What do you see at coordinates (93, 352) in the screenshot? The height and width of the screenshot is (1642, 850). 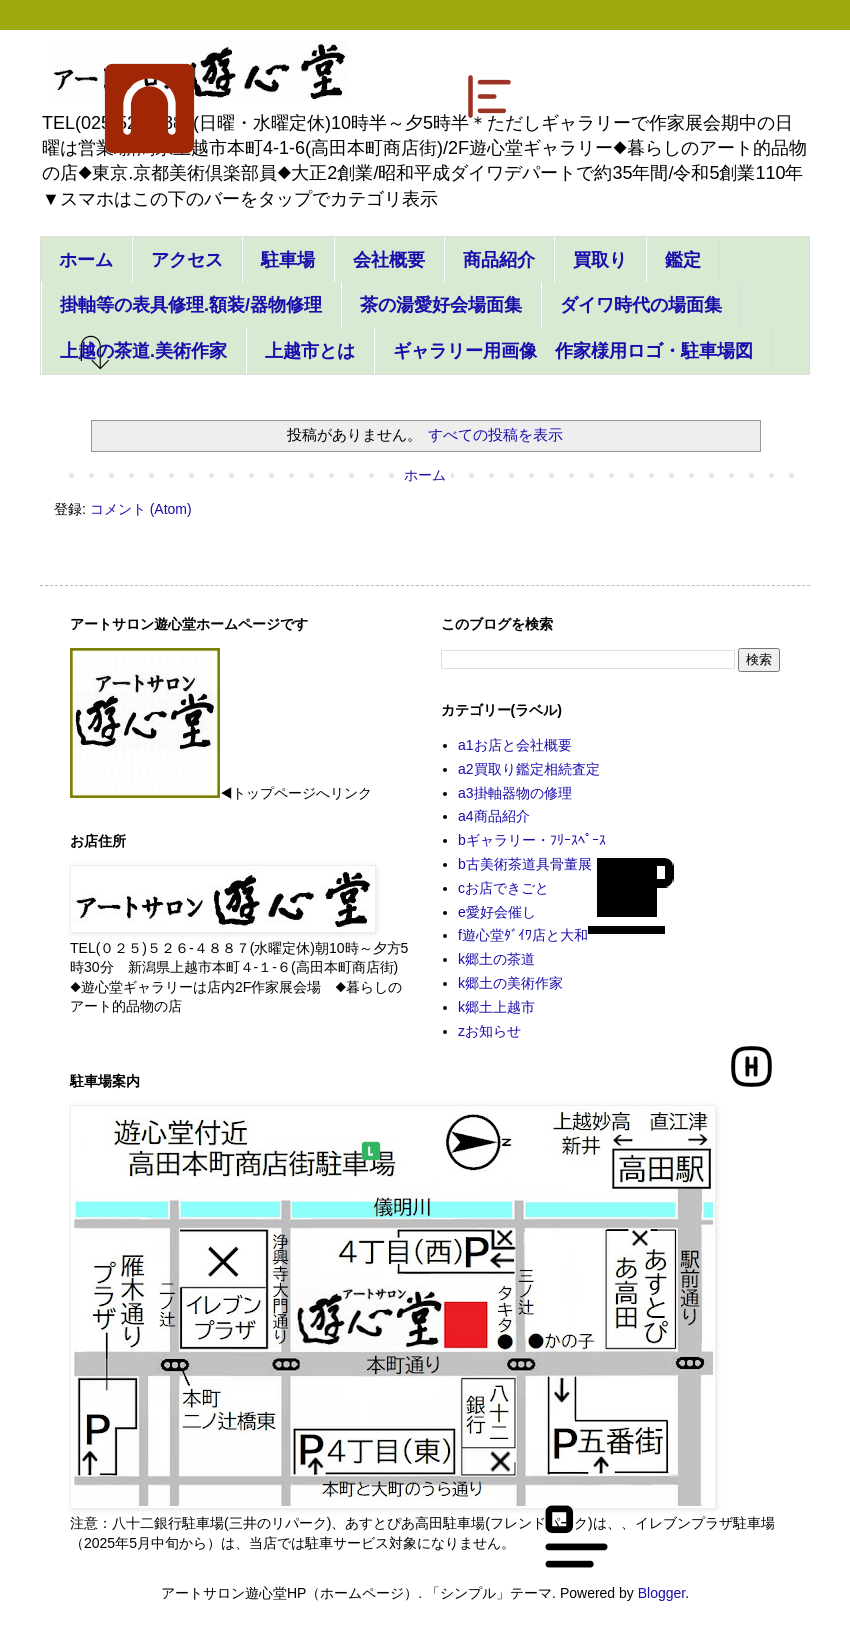 I see `redo or repeat last action` at bounding box center [93, 352].